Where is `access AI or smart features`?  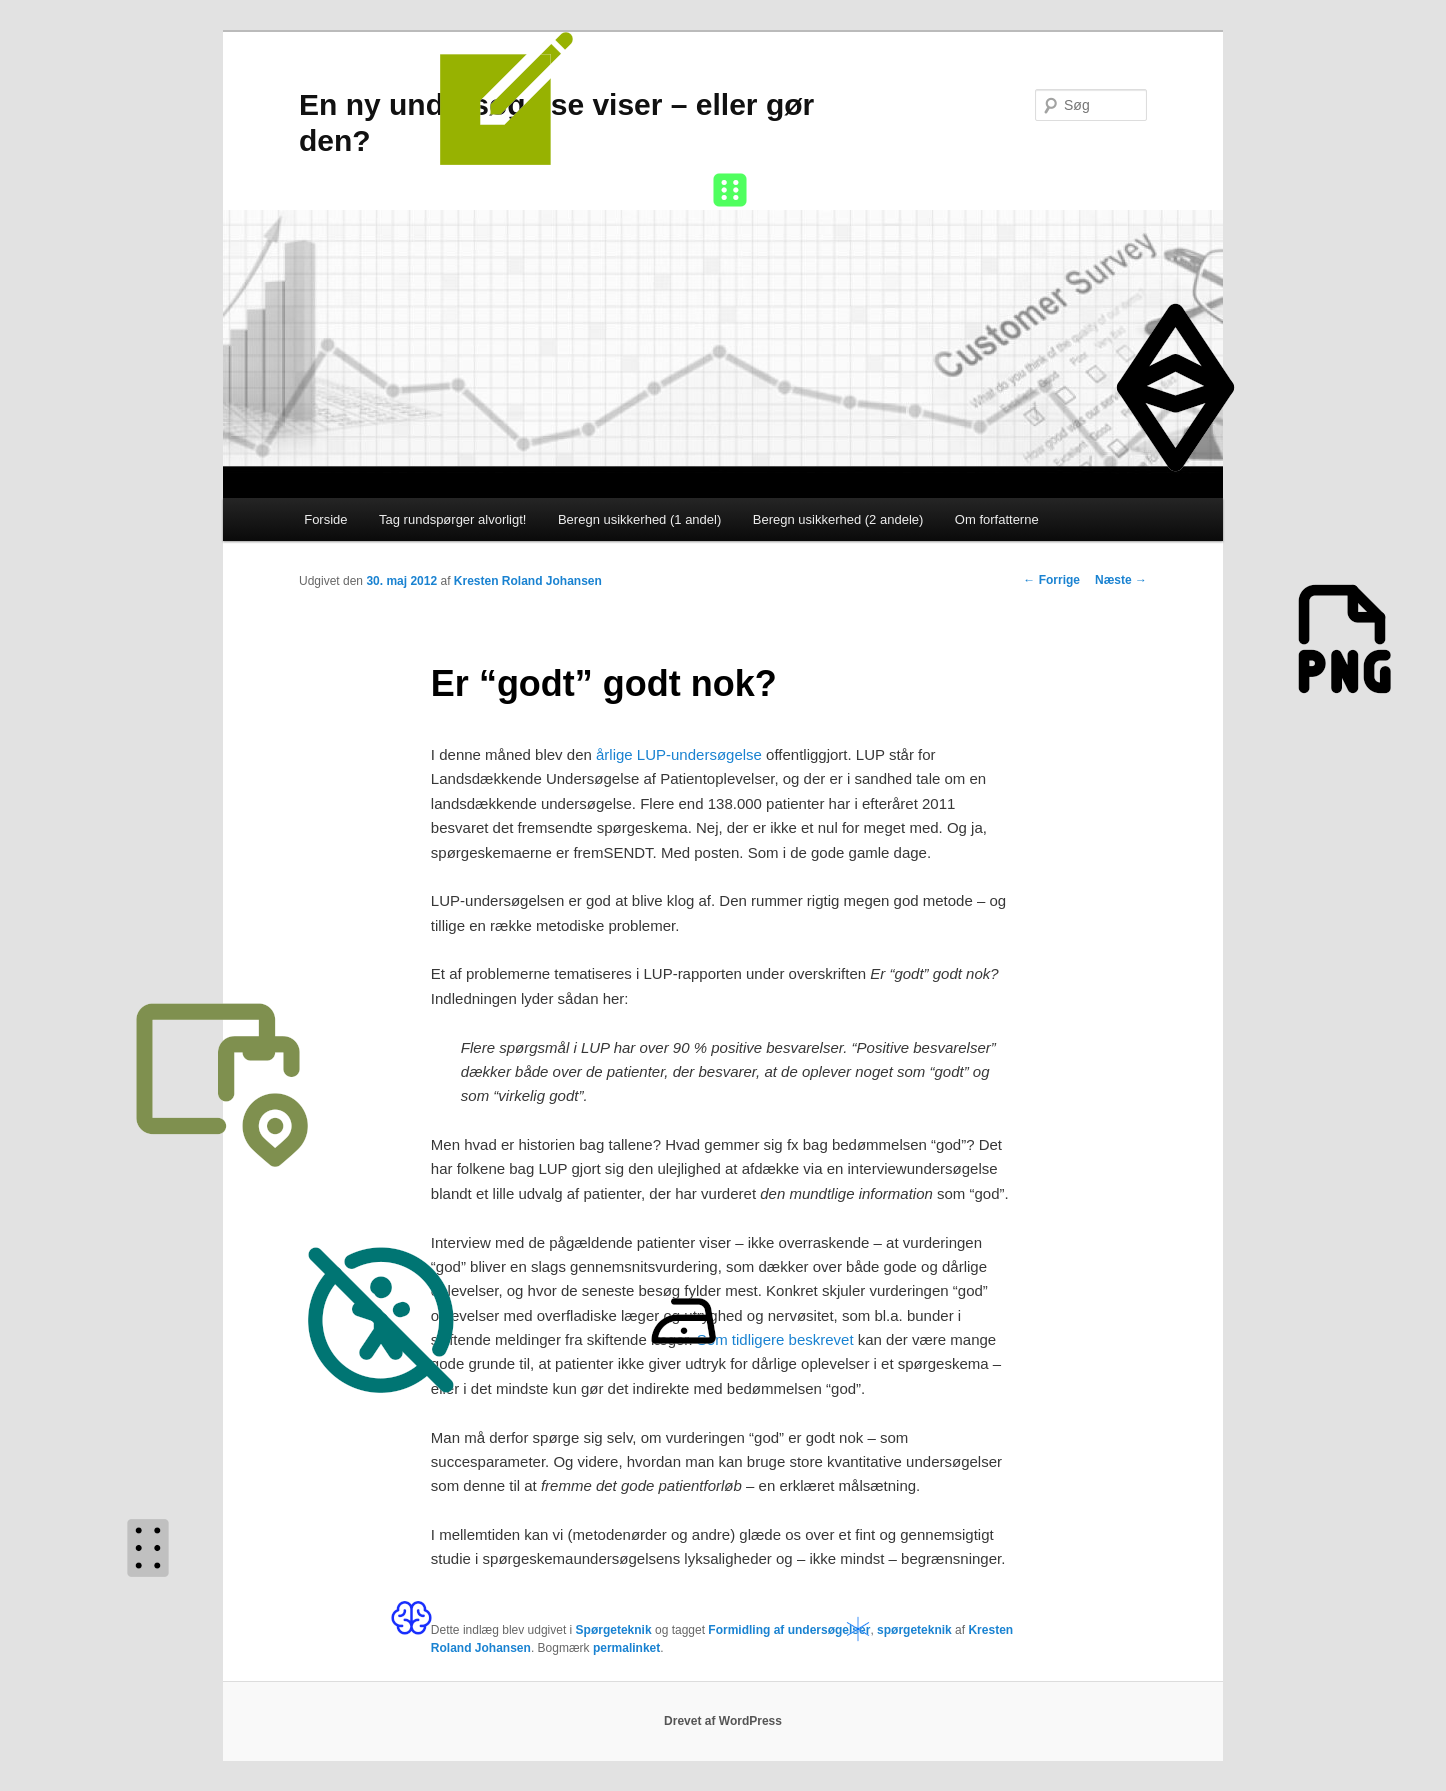 access AI or smart features is located at coordinates (411, 1618).